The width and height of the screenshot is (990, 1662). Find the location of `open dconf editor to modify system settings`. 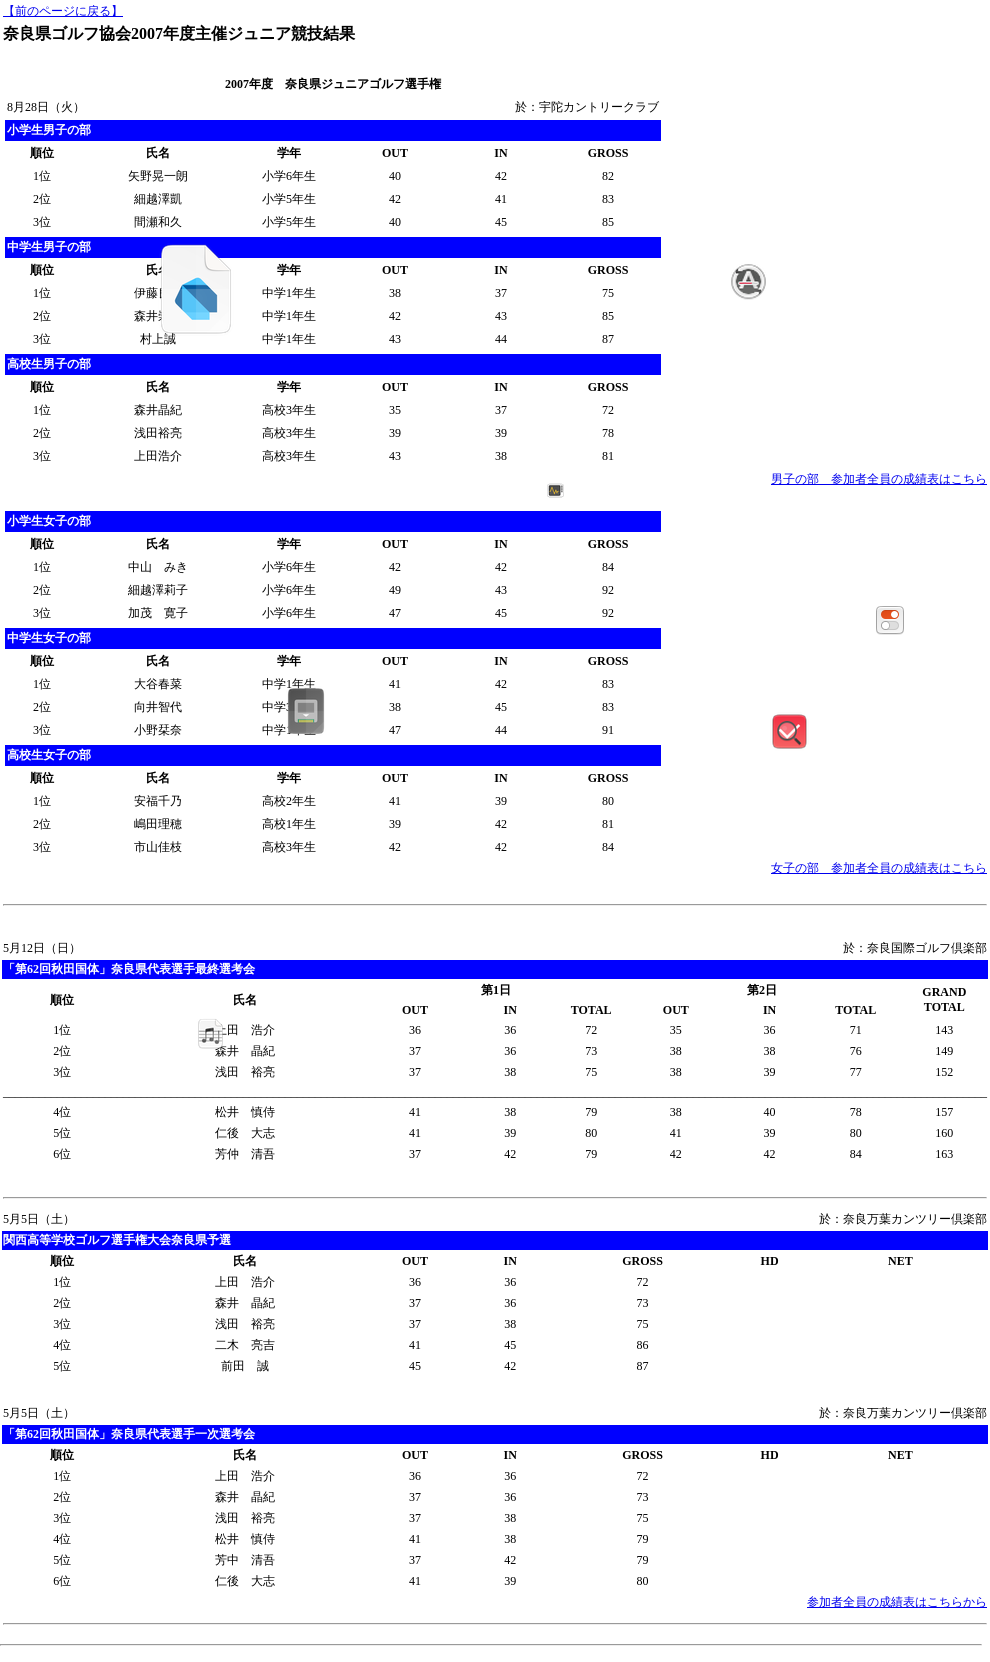

open dconf editor to modify system settings is located at coordinates (789, 731).